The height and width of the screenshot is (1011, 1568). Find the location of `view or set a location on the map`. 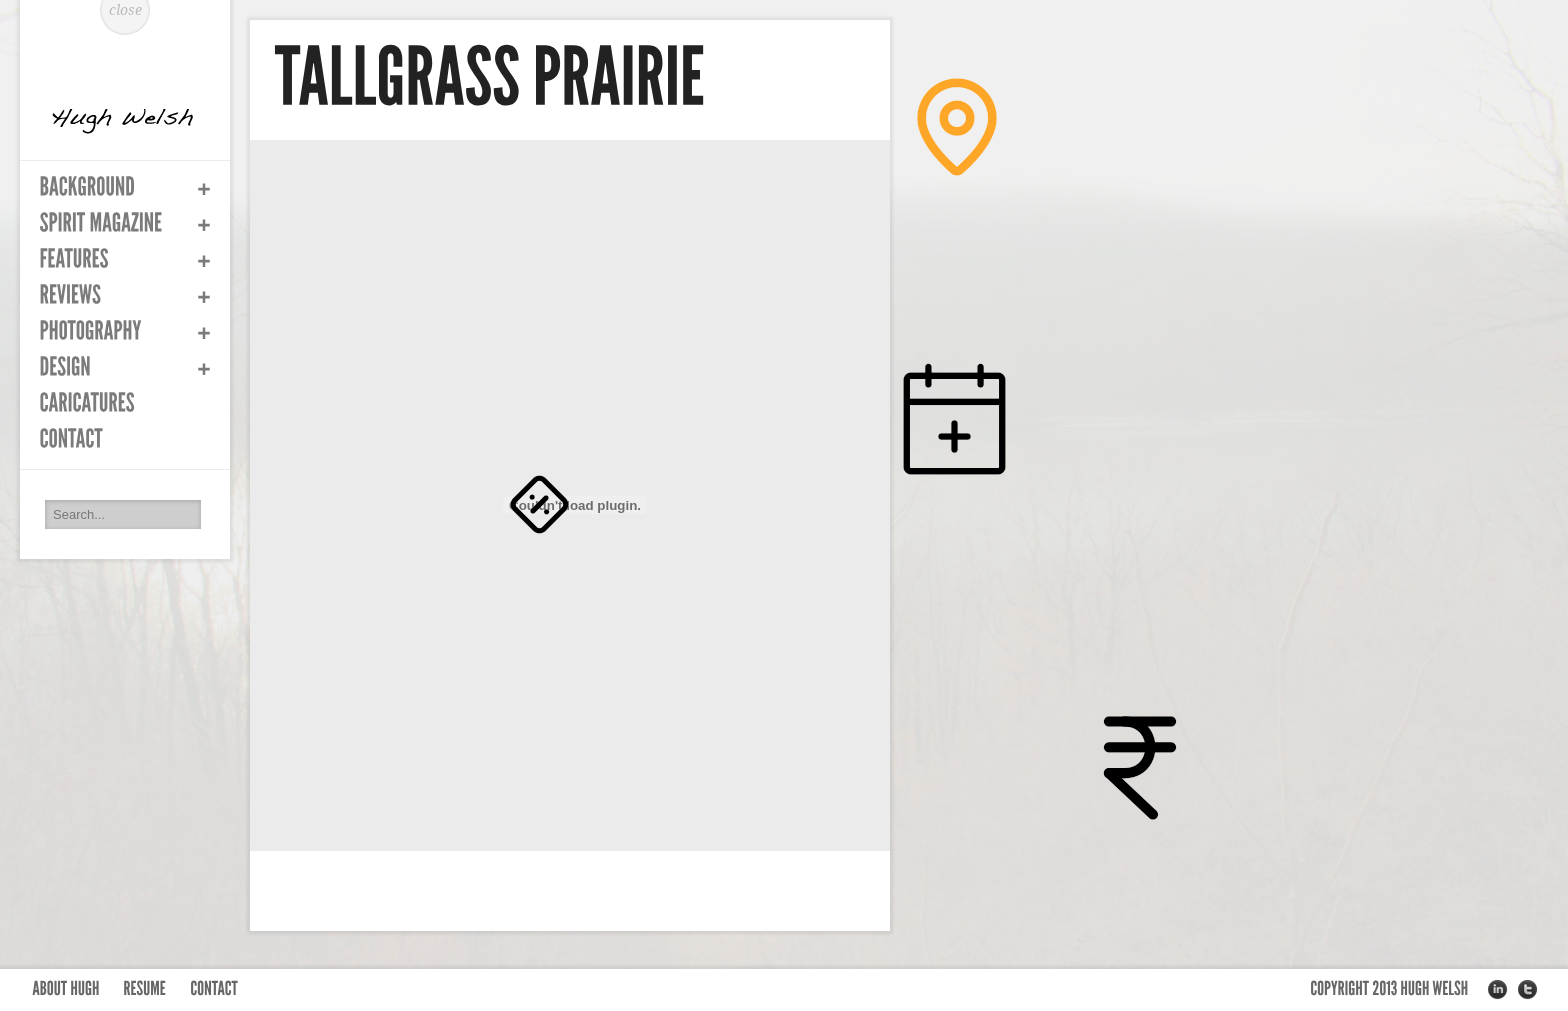

view or set a location on the map is located at coordinates (957, 127).